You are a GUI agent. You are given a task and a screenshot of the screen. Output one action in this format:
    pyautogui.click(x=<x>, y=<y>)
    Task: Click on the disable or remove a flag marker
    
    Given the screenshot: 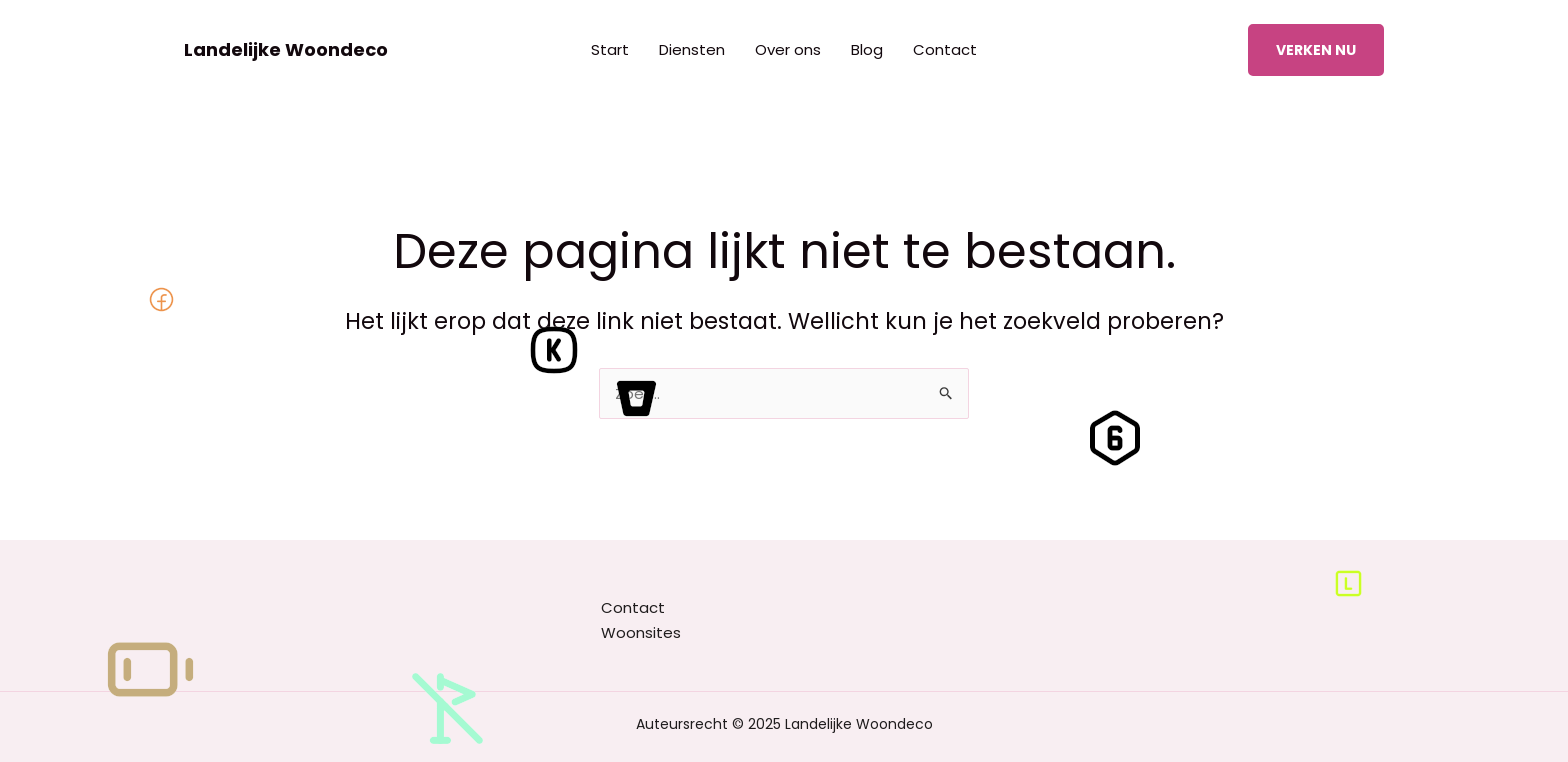 What is the action you would take?
    pyautogui.click(x=447, y=708)
    